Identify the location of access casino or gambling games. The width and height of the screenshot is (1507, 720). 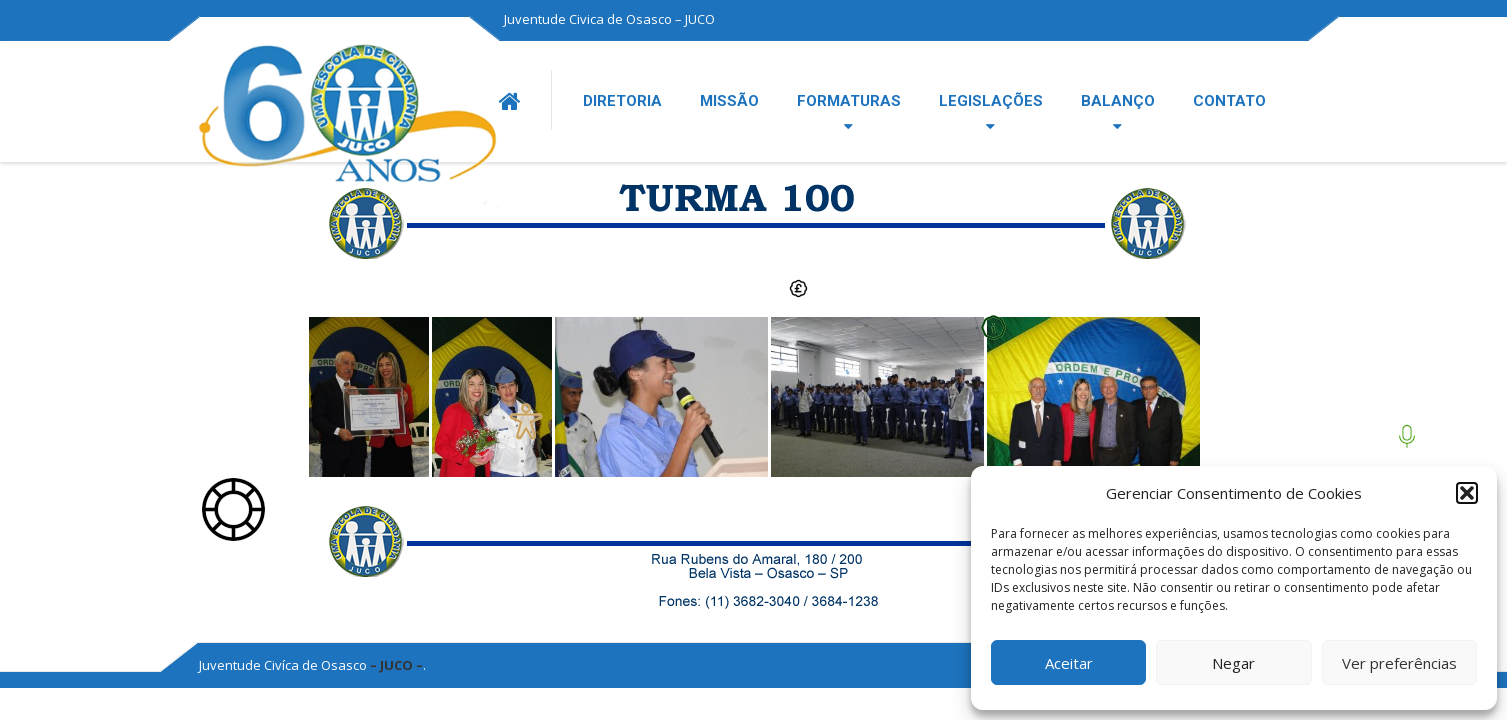
(233, 509).